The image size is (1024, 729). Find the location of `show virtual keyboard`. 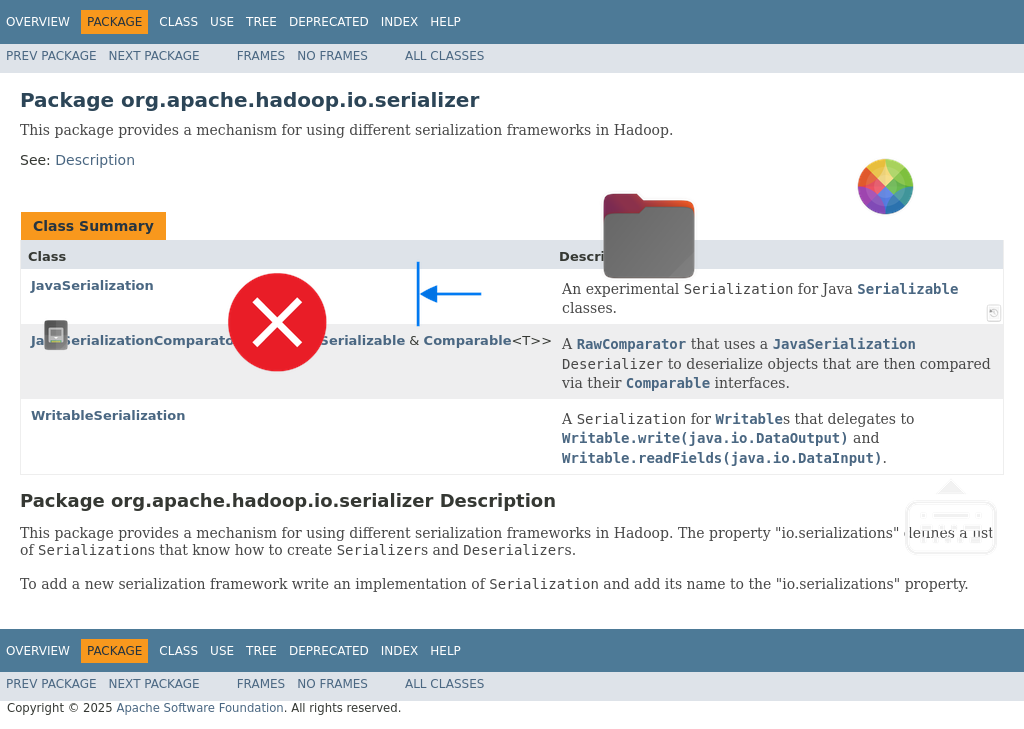

show virtual keyboard is located at coordinates (951, 517).